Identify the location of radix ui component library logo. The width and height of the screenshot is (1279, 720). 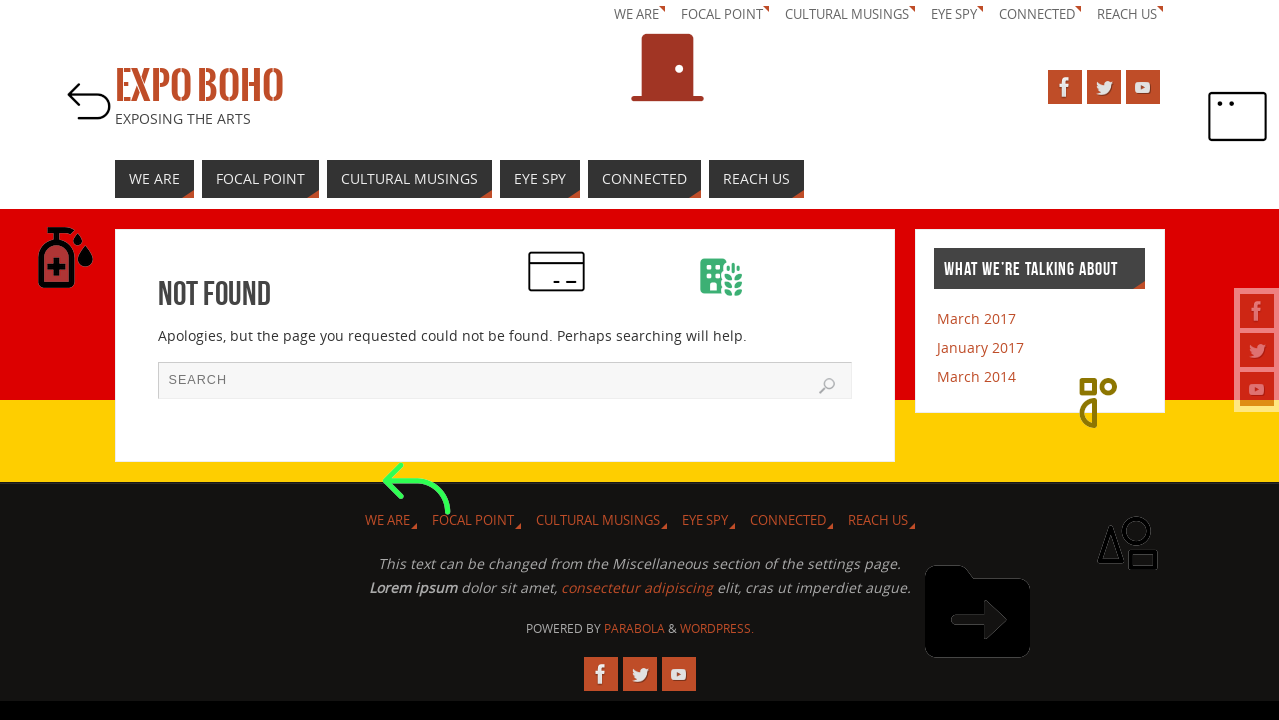
(1097, 403).